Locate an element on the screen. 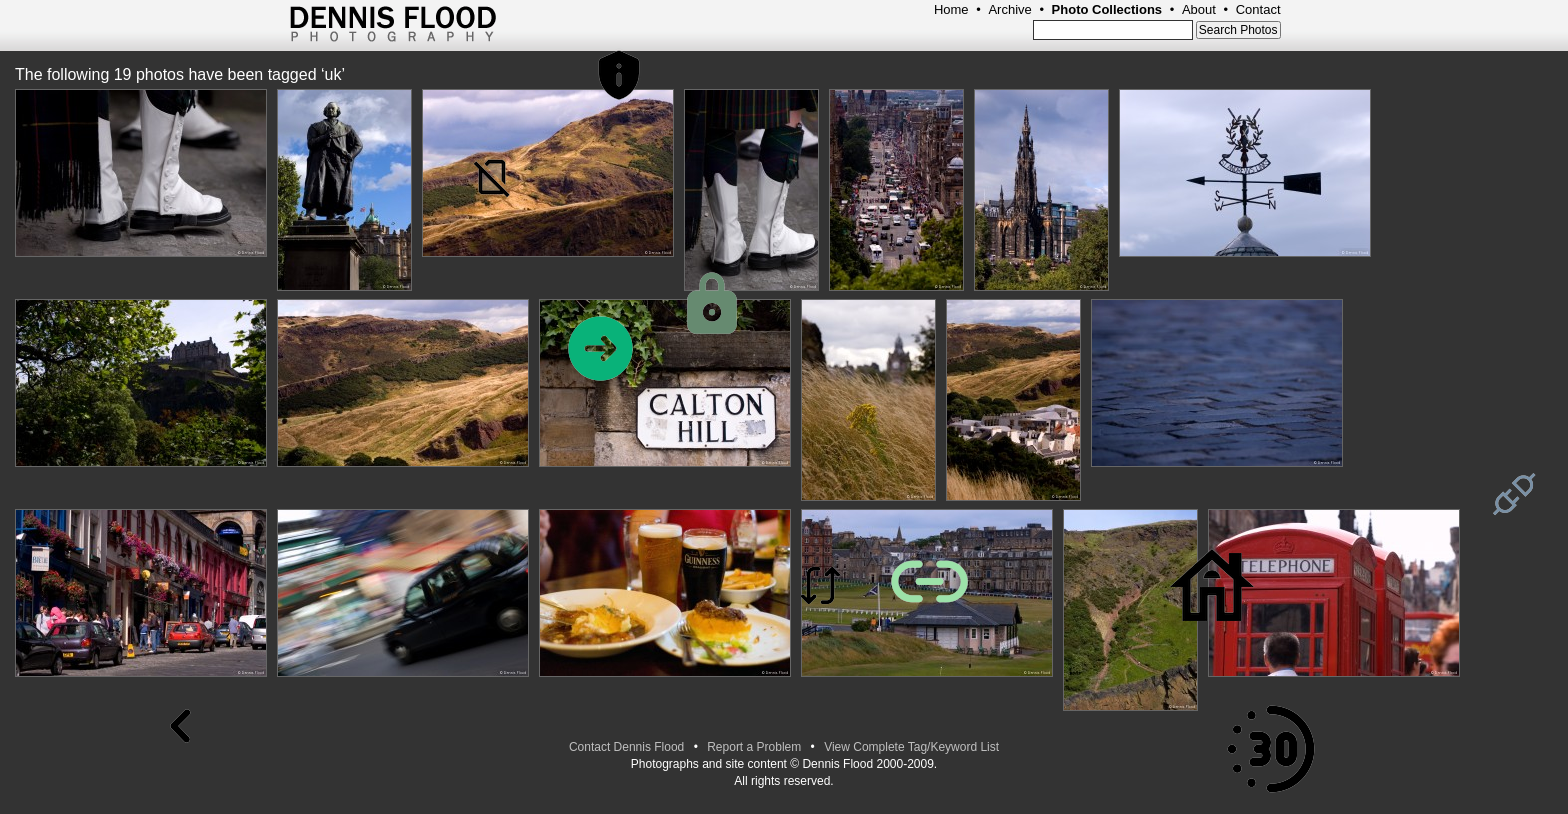 Image resolution: width=1568 pixels, height=814 pixels. copy or share a link is located at coordinates (929, 581).